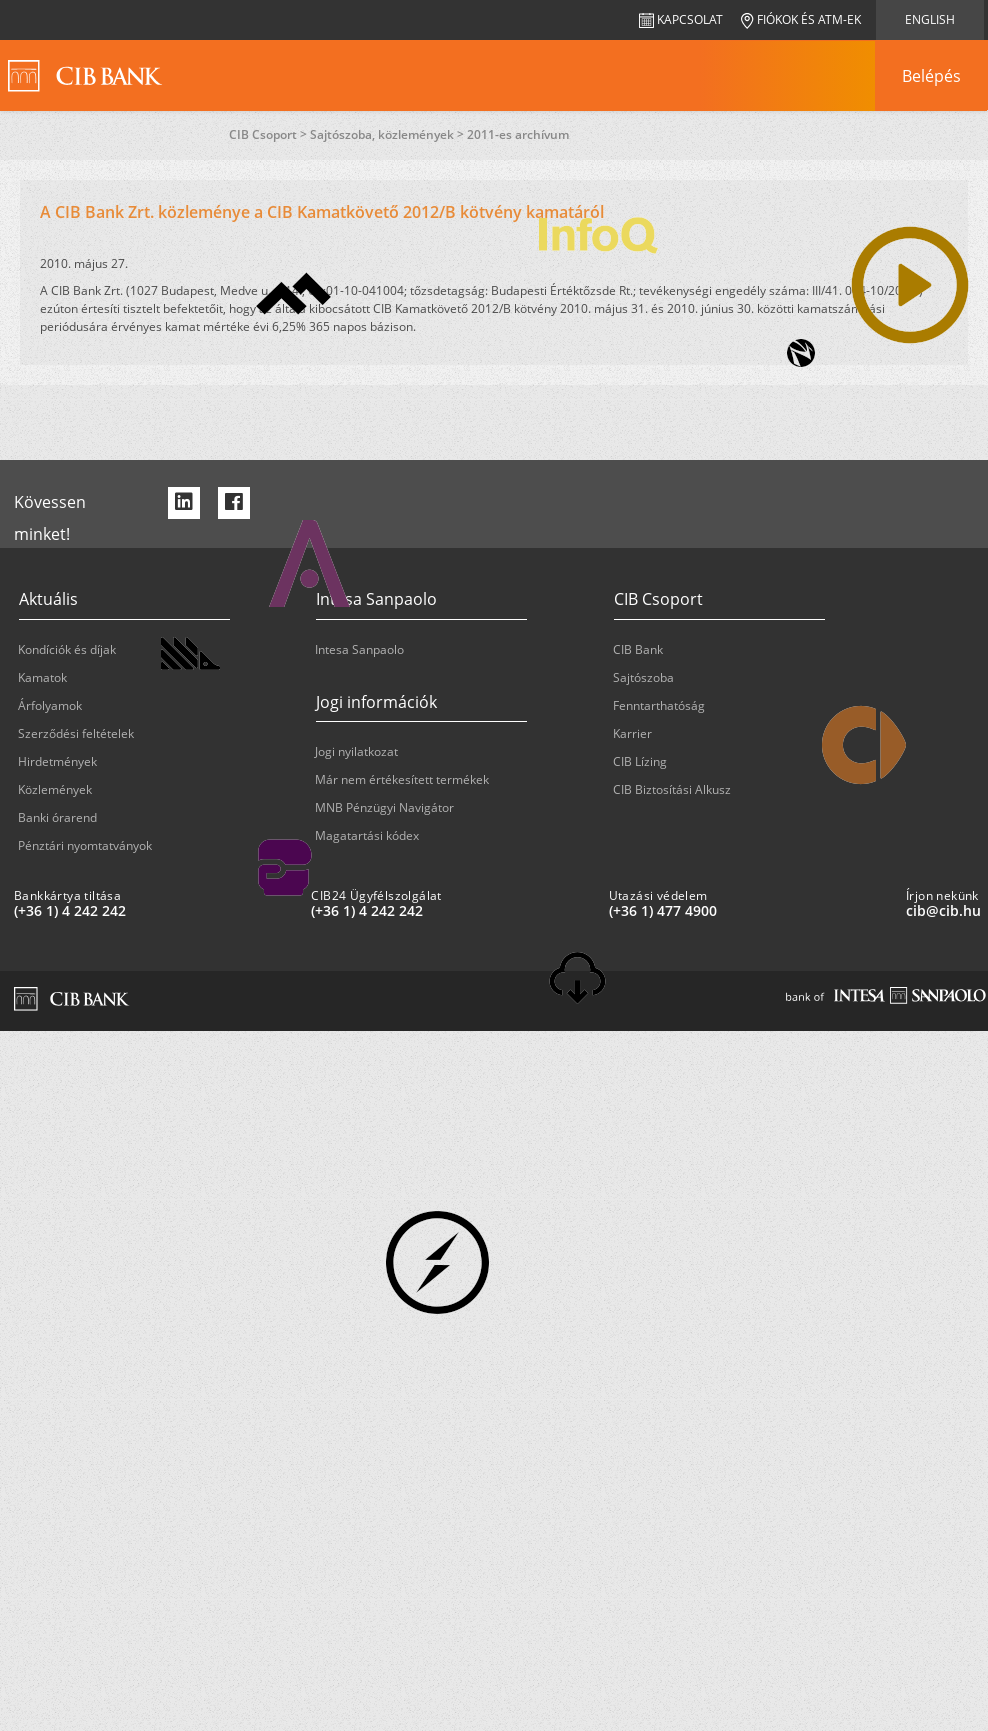 Image resolution: width=988 pixels, height=1731 pixels. I want to click on socket.io branding or integration, so click(437, 1262).